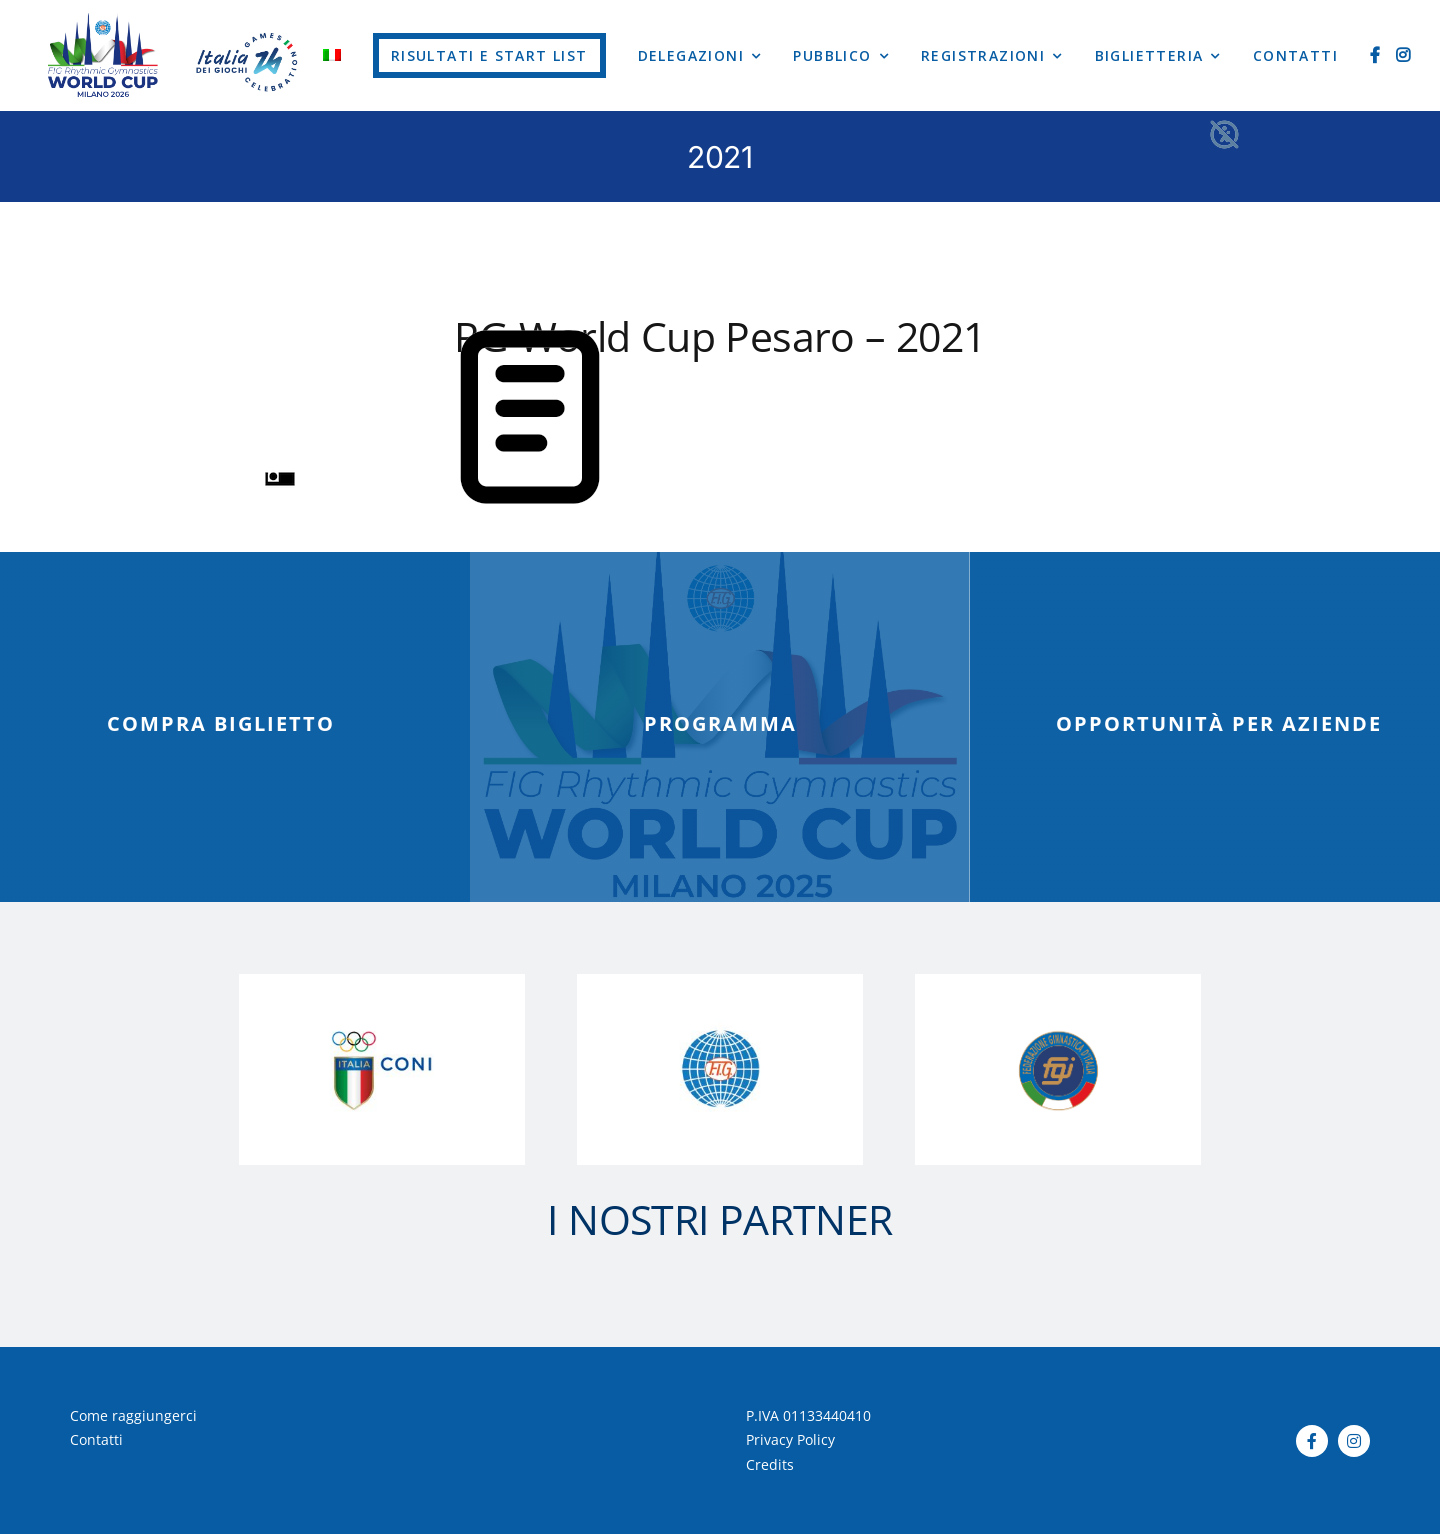 The image size is (1440, 1534). I want to click on accessibility features disabled, so click(1224, 134).